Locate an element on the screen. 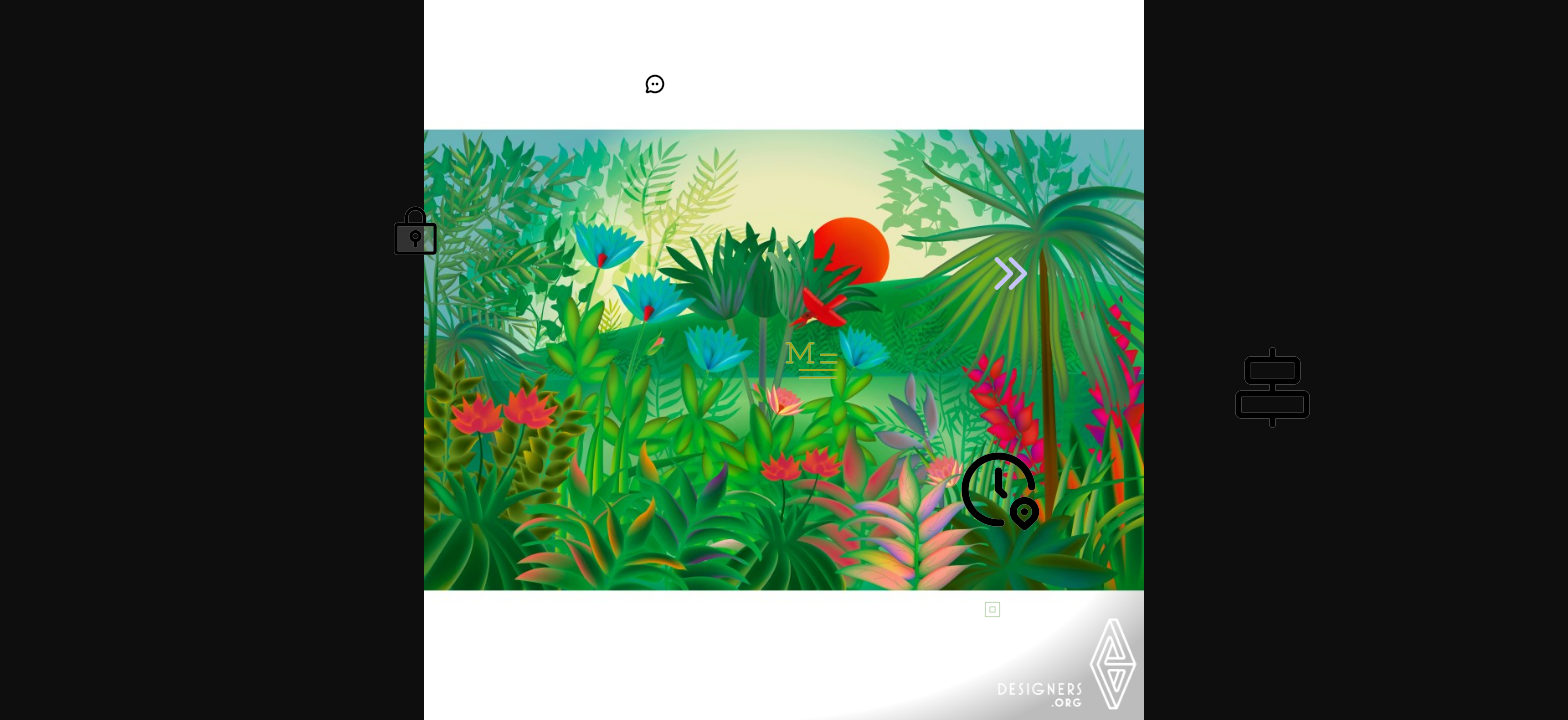 The height and width of the screenshot is (720, 1568). set a location-based reminder is located at coordinates (998, 489).